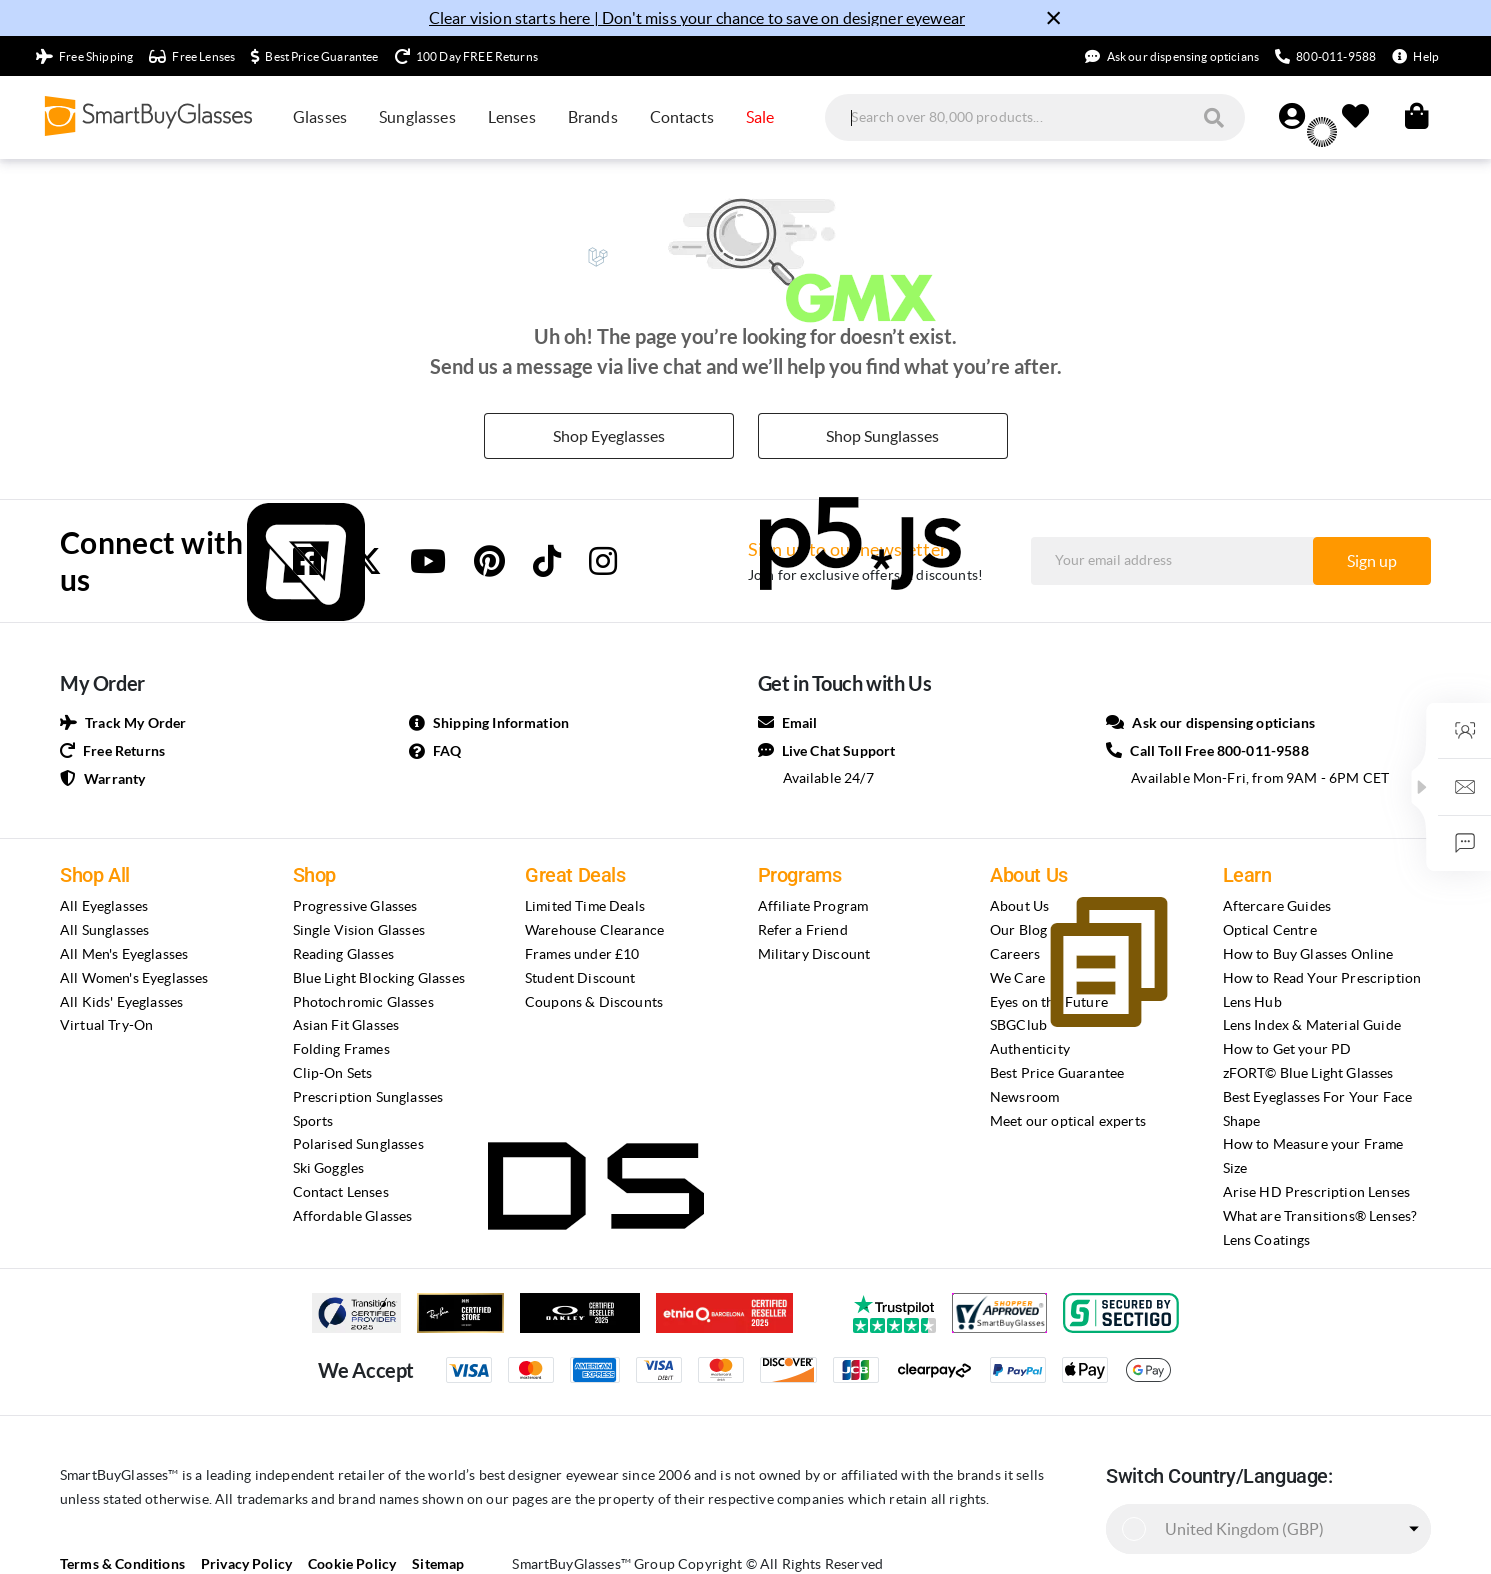  What do you see at coordinates (1109, 962) in the screenshot?
I see `copy file to clipboard` at bounding box center [1109, 962].